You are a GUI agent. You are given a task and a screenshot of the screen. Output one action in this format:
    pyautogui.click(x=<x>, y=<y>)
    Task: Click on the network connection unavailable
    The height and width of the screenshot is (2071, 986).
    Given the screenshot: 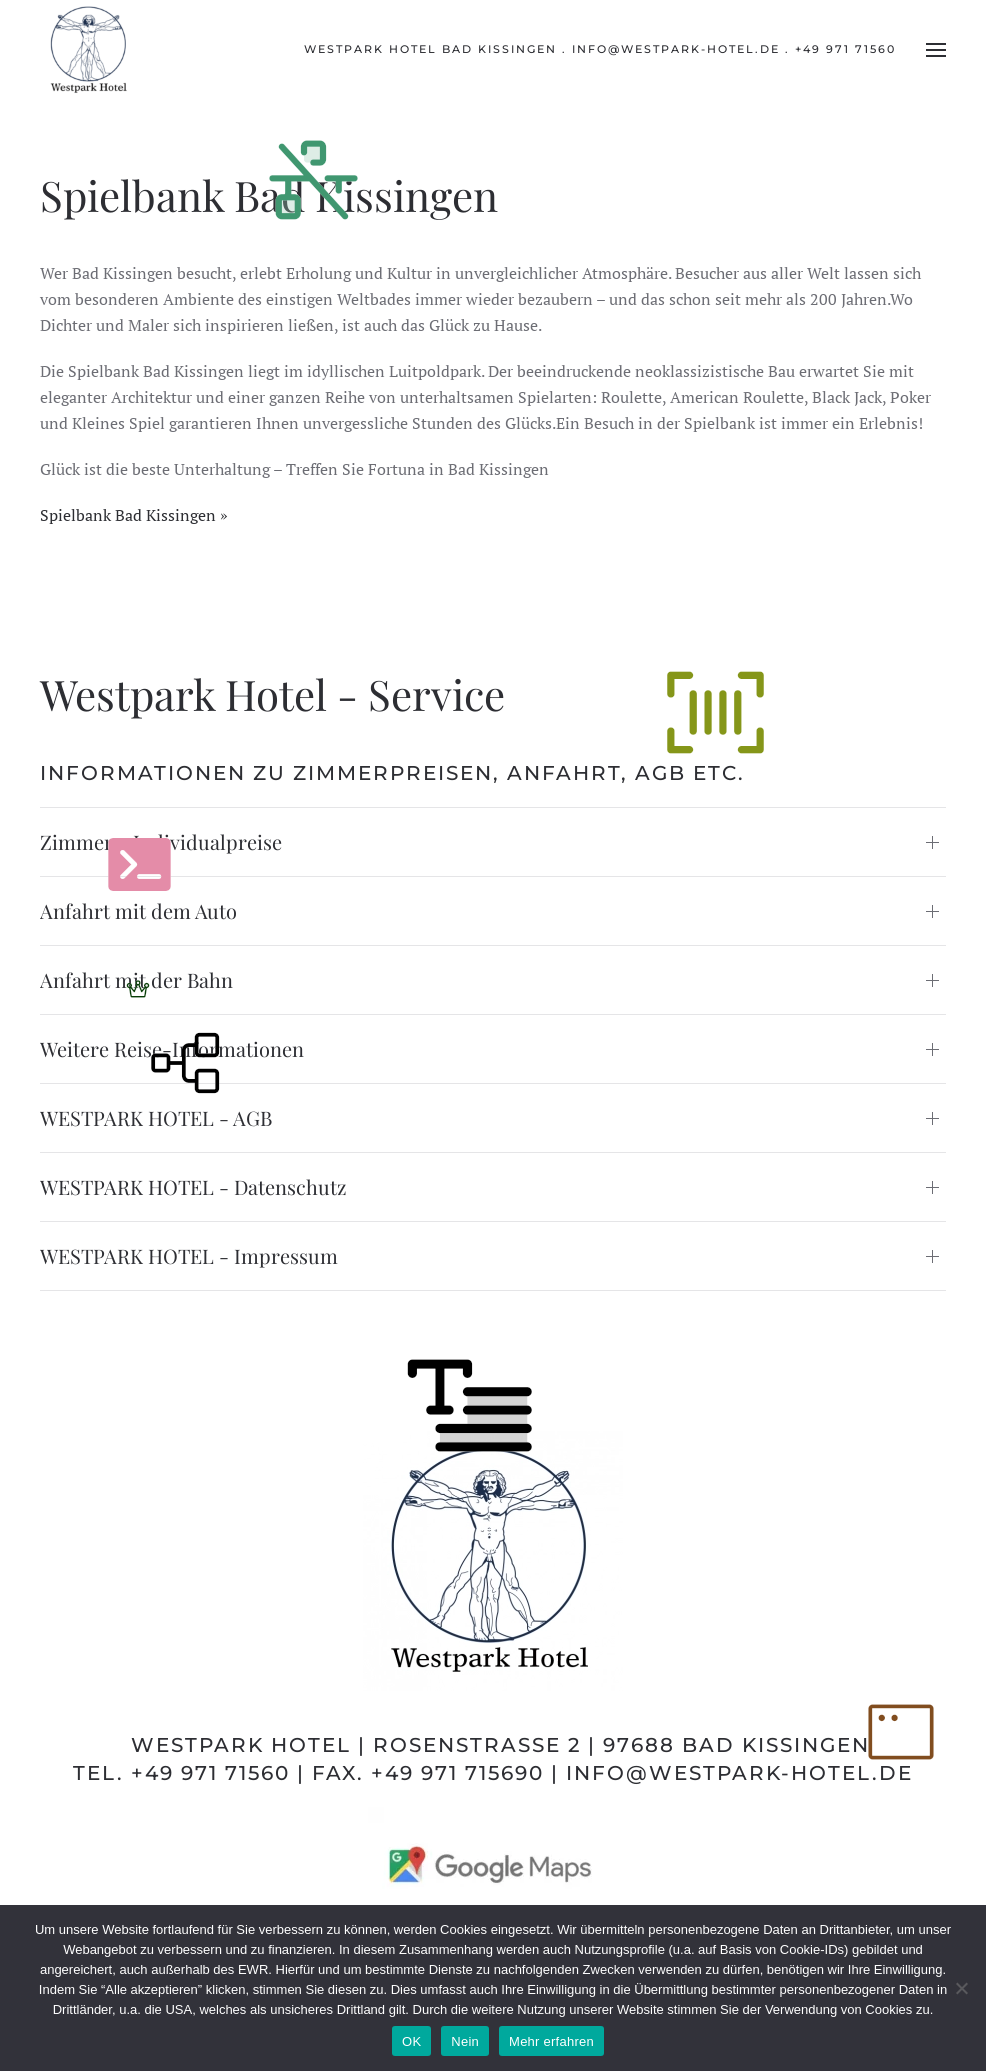 What is the action you would take?
    pyautogui.click(x=313, y=181)
    